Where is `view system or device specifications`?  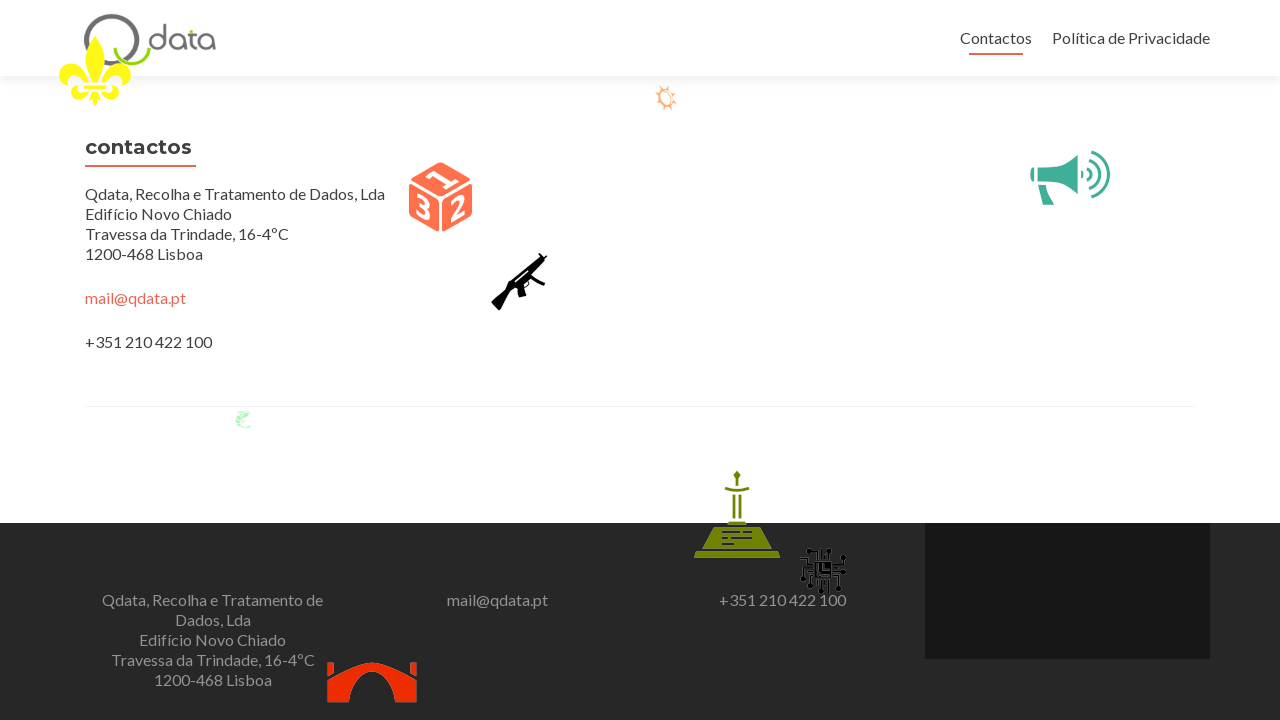
view system or device specifications is located at coordinates (823, 571).